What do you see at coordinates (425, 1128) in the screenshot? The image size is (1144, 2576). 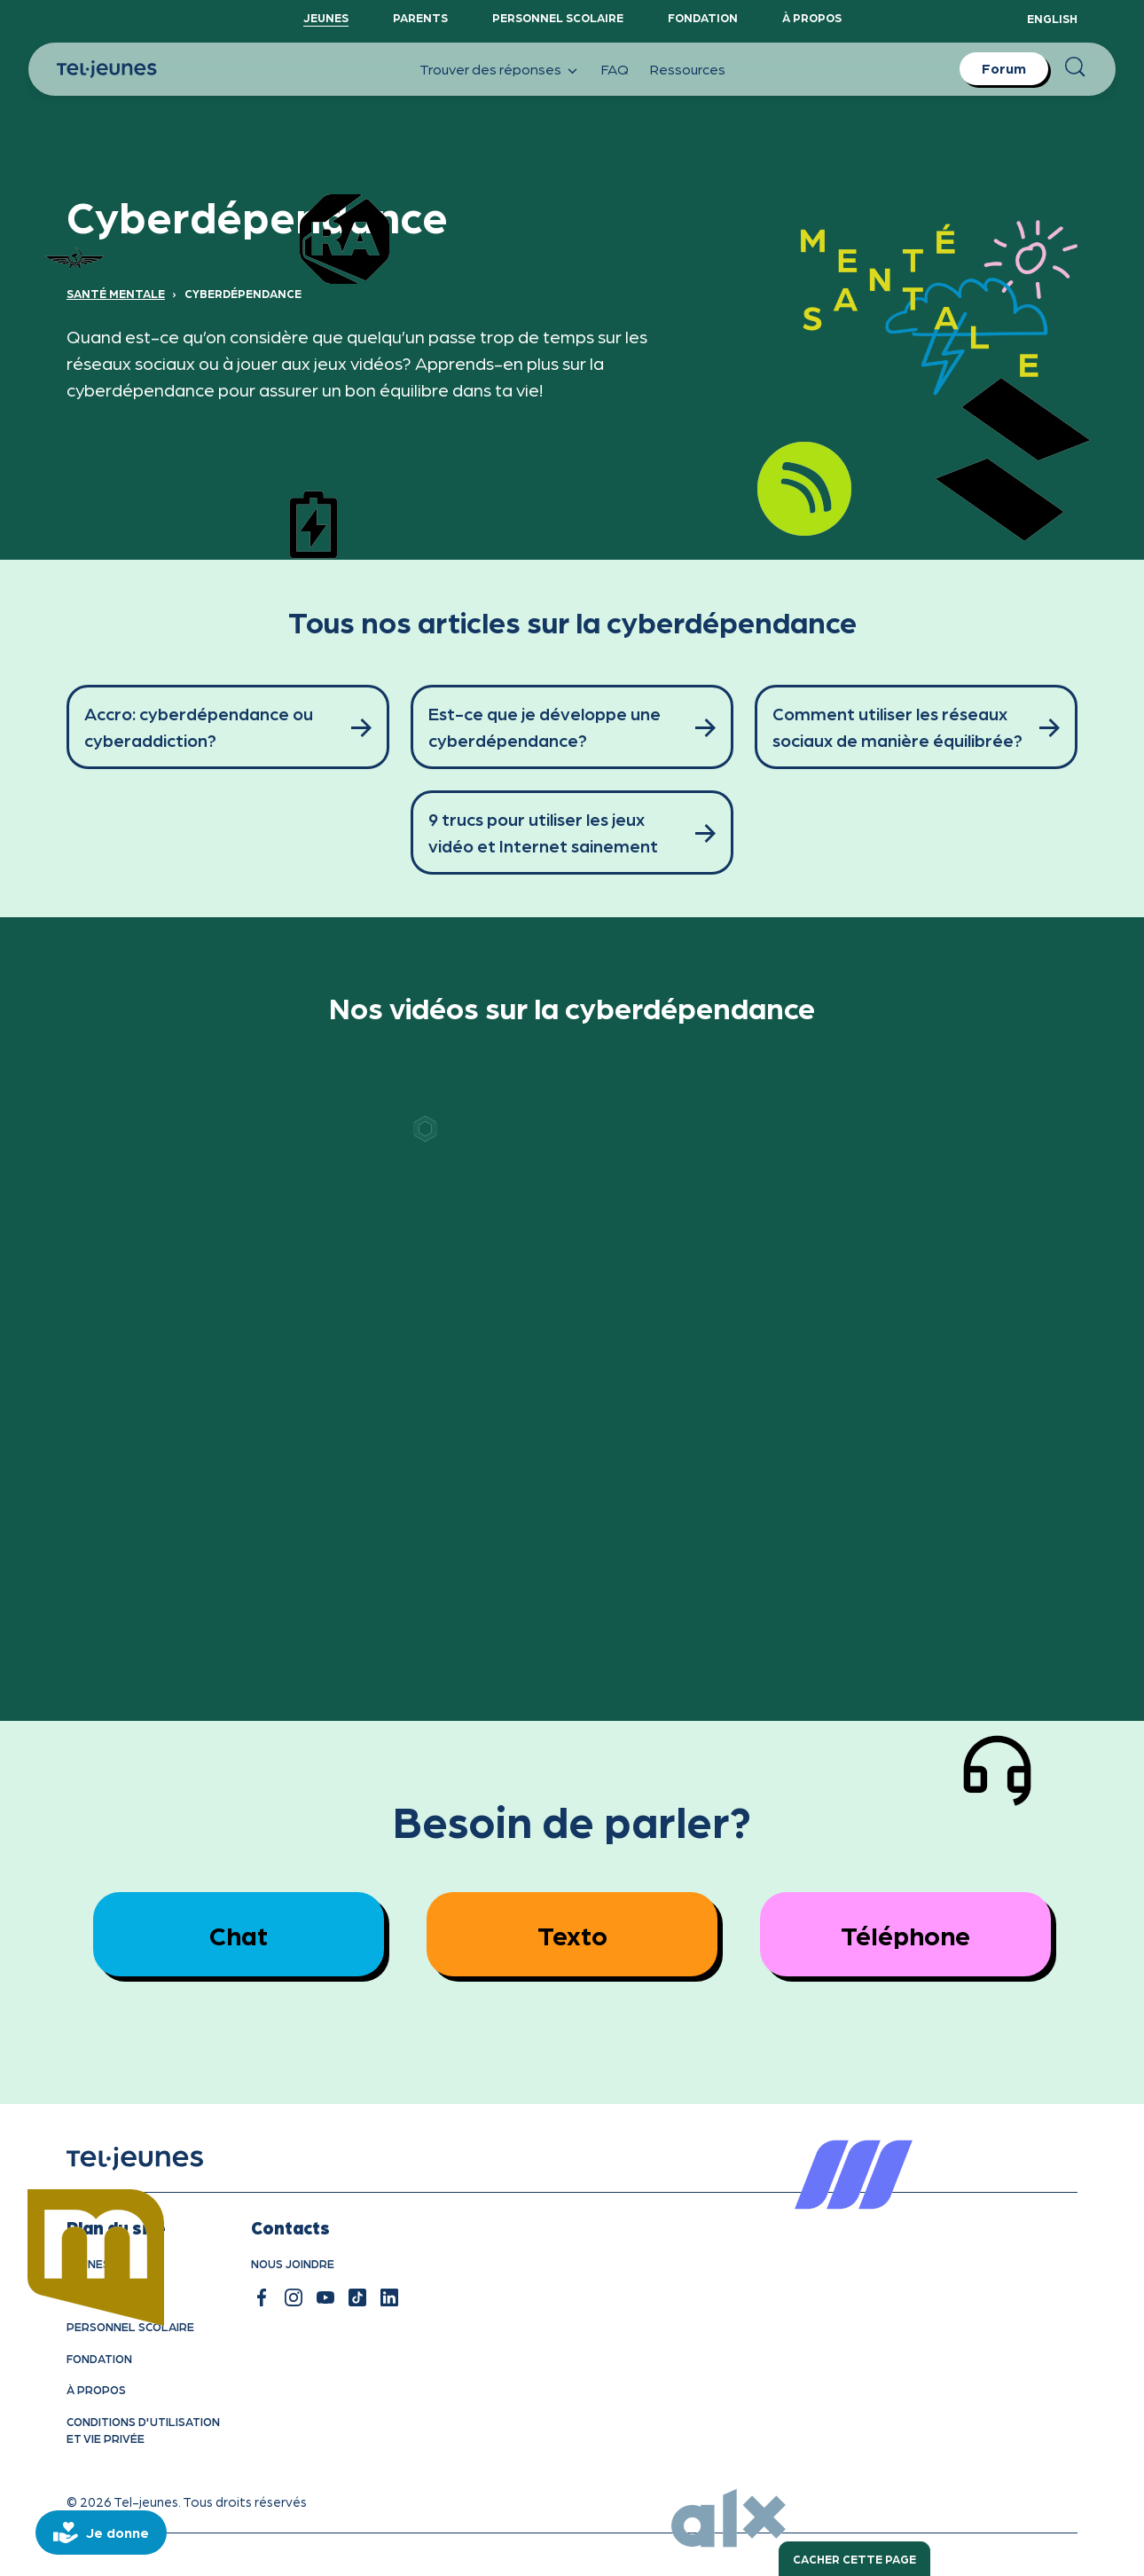 I see `Chainlink blockchain oracle network logo` at bounding box center [425, 1128].